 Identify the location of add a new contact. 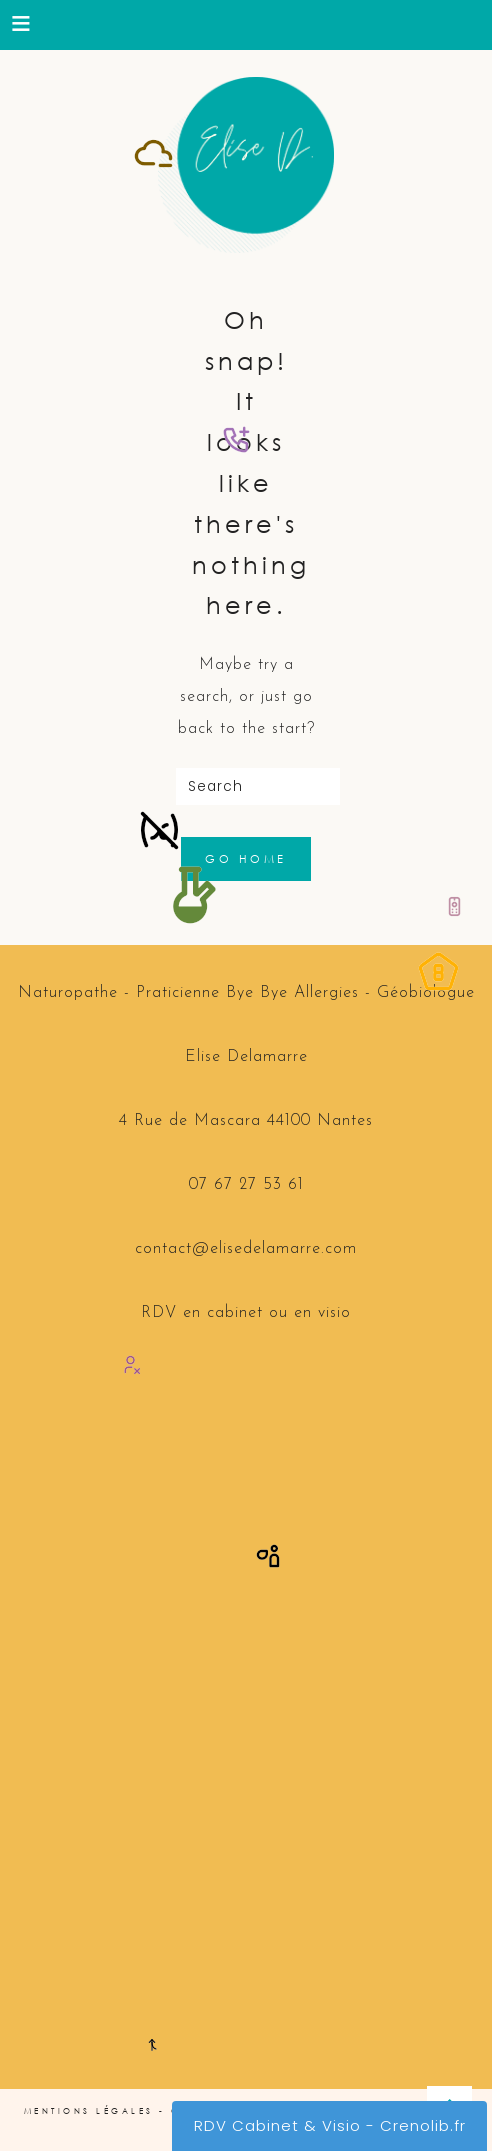
(236, 439).